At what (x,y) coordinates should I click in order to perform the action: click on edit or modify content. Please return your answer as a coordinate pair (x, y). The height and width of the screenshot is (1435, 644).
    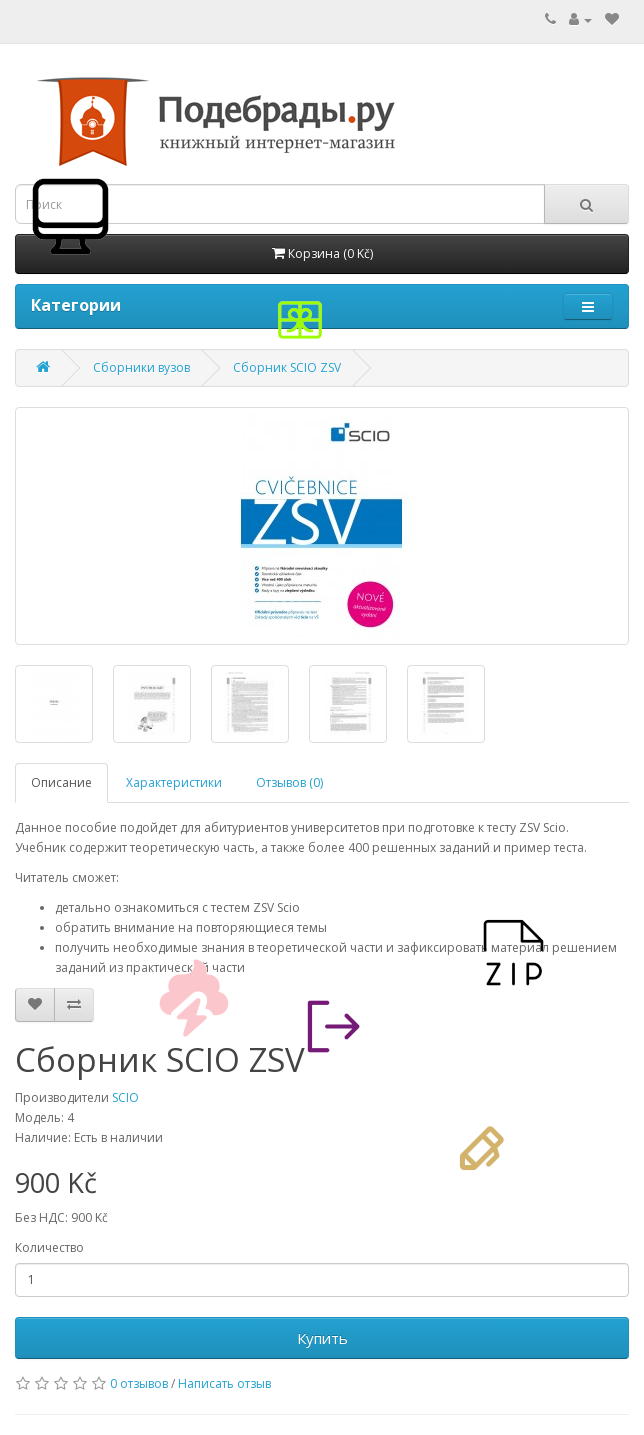
    Looking at the image, I should click on (481, 1149).